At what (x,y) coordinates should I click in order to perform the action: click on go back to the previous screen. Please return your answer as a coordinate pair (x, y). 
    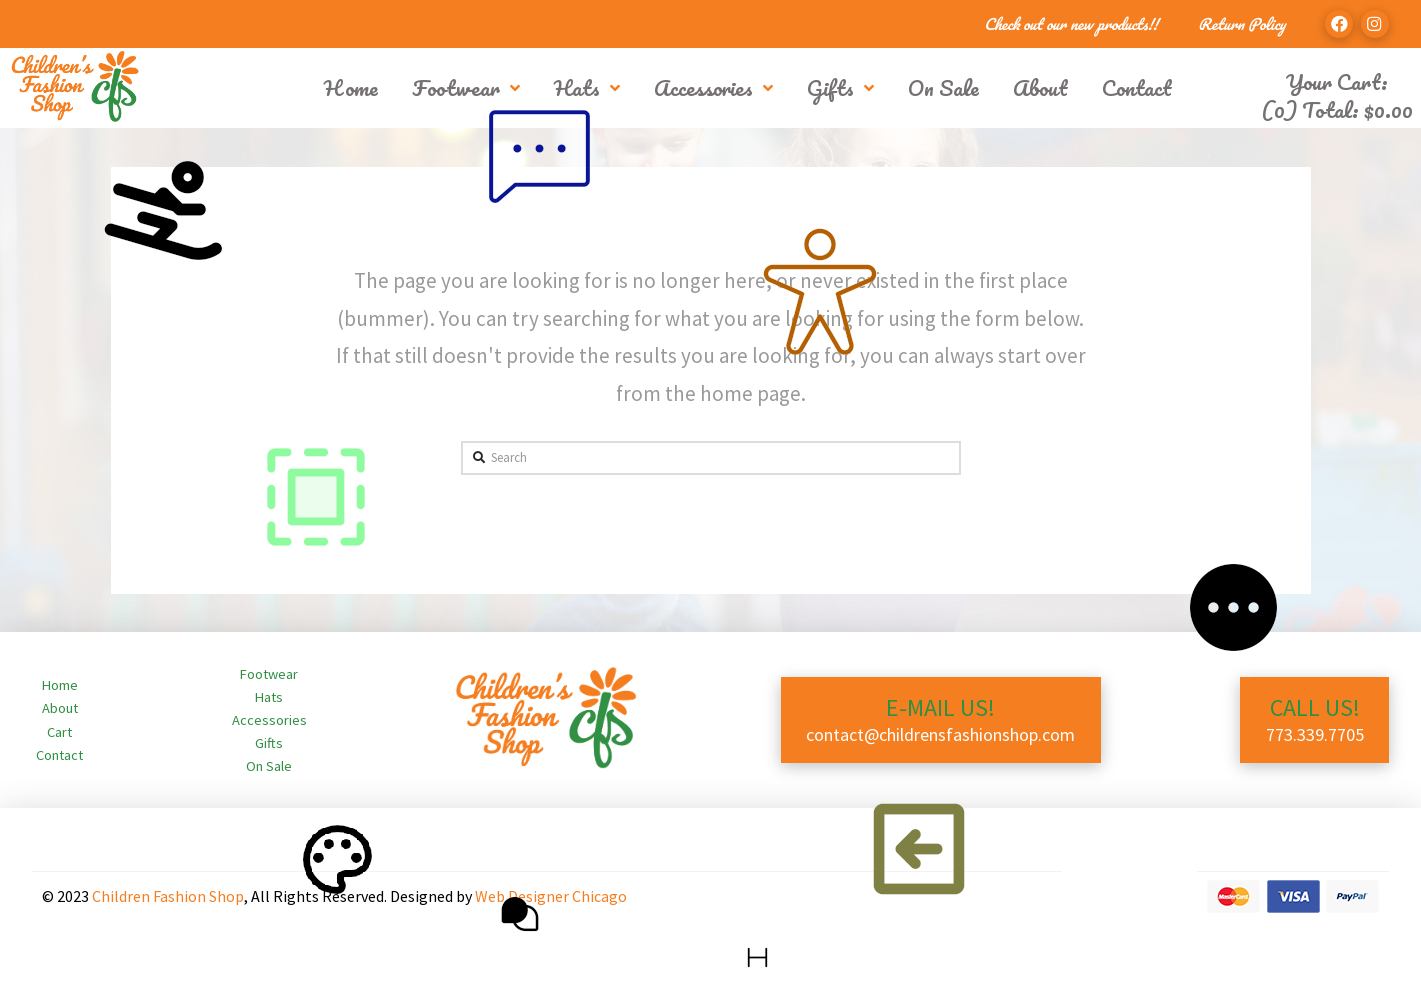
    Looking at the image, I should click on (919, 849).